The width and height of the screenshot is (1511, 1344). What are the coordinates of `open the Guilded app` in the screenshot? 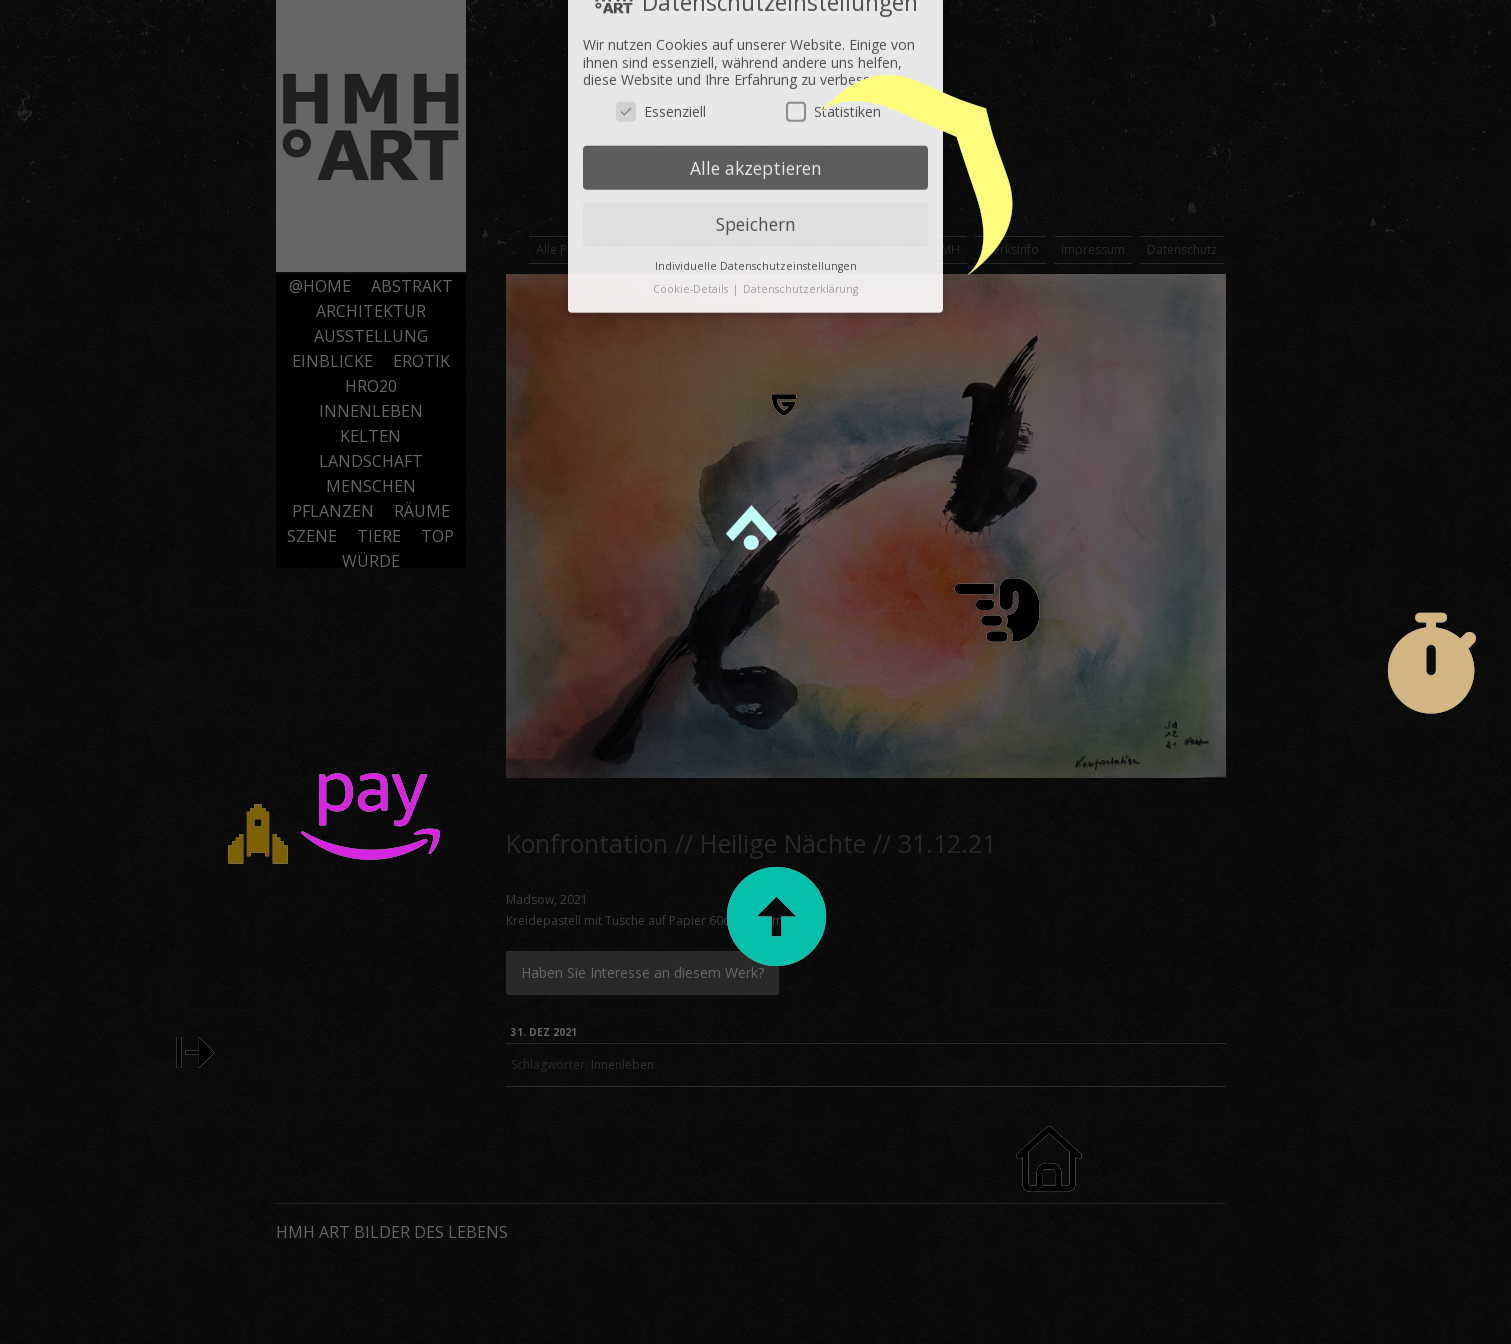 It's located at (784, 405).